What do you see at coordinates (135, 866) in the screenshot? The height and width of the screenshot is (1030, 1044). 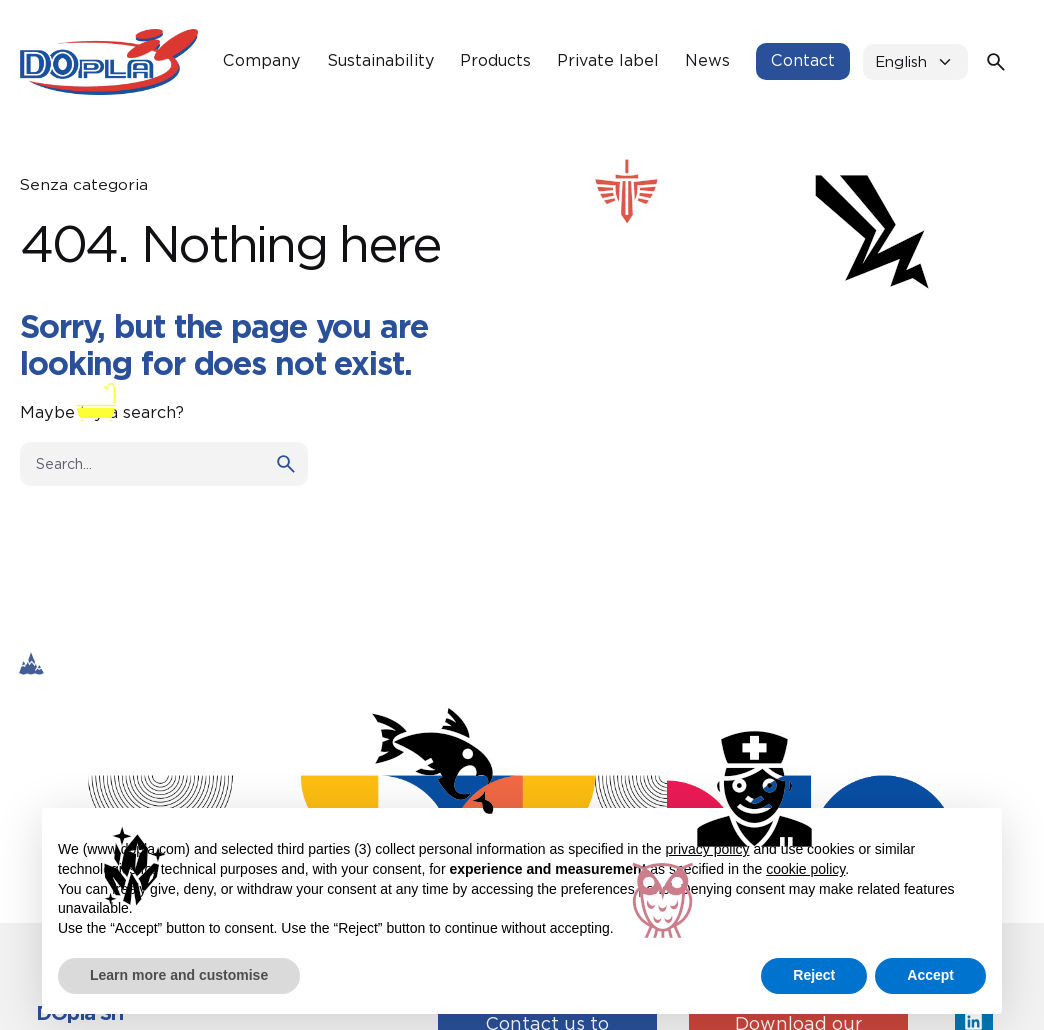 I see `view collected minerals or crystals` at bounding box center [135, 866].